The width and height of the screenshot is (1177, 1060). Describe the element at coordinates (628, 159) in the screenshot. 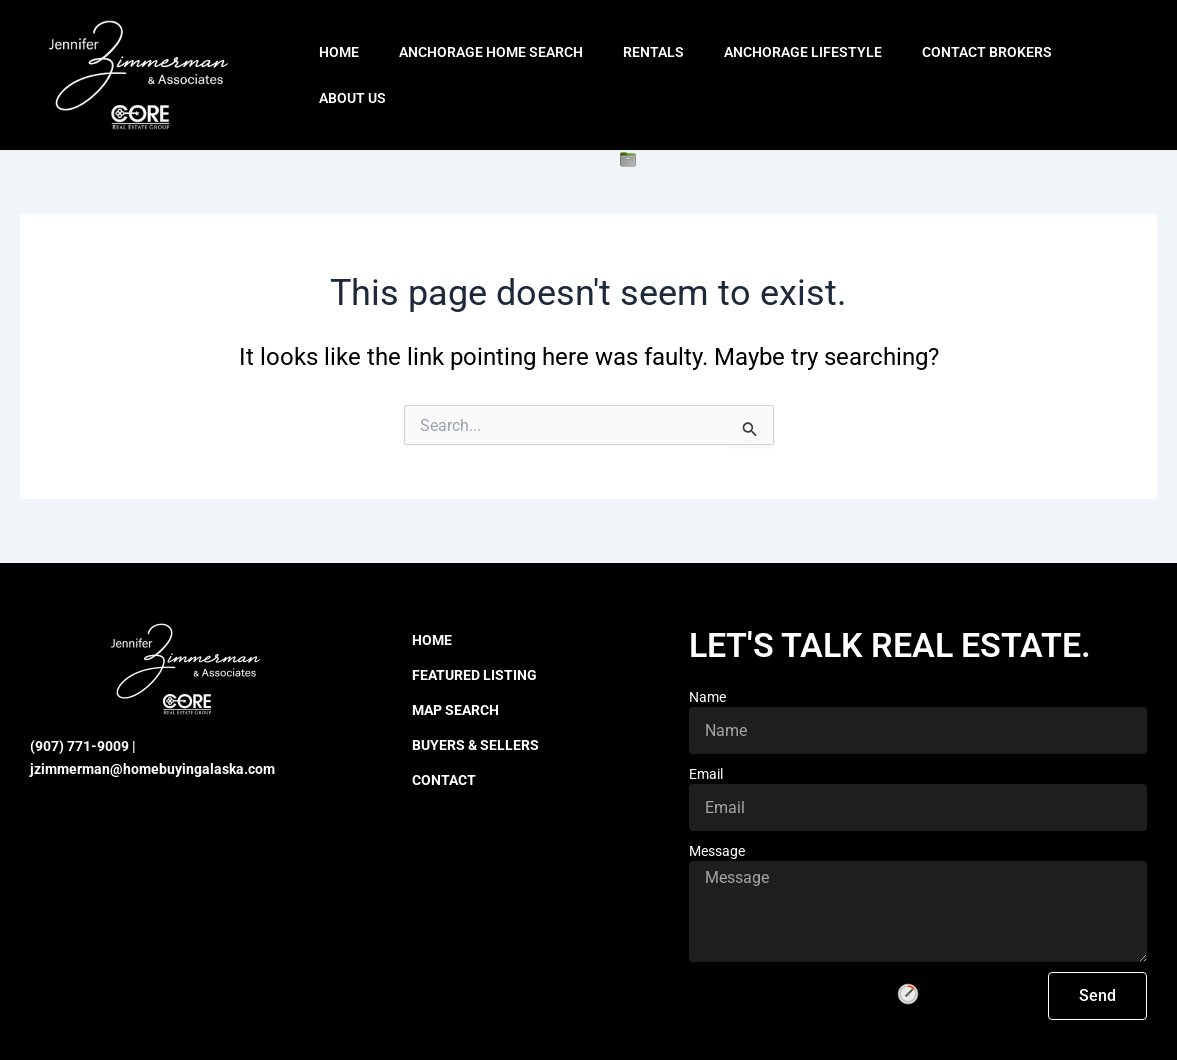

I see `open the nautilus file manager` at that location.